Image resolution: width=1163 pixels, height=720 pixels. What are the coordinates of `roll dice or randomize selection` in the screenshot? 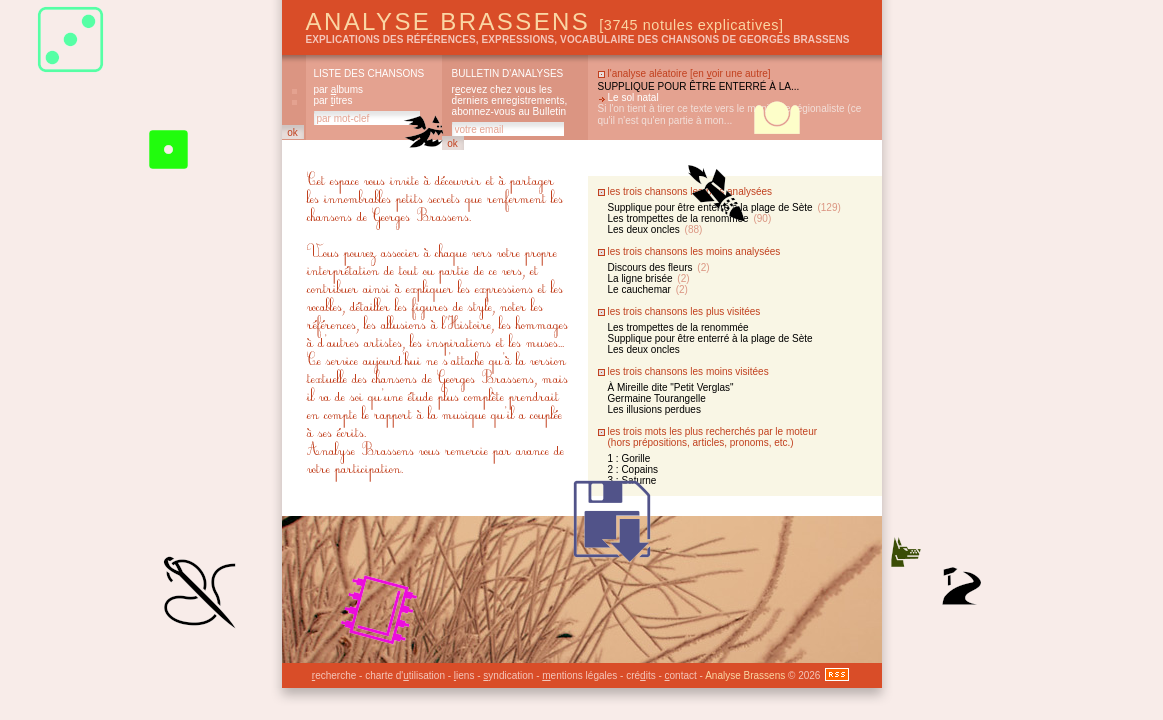 It's located at (70, 39).